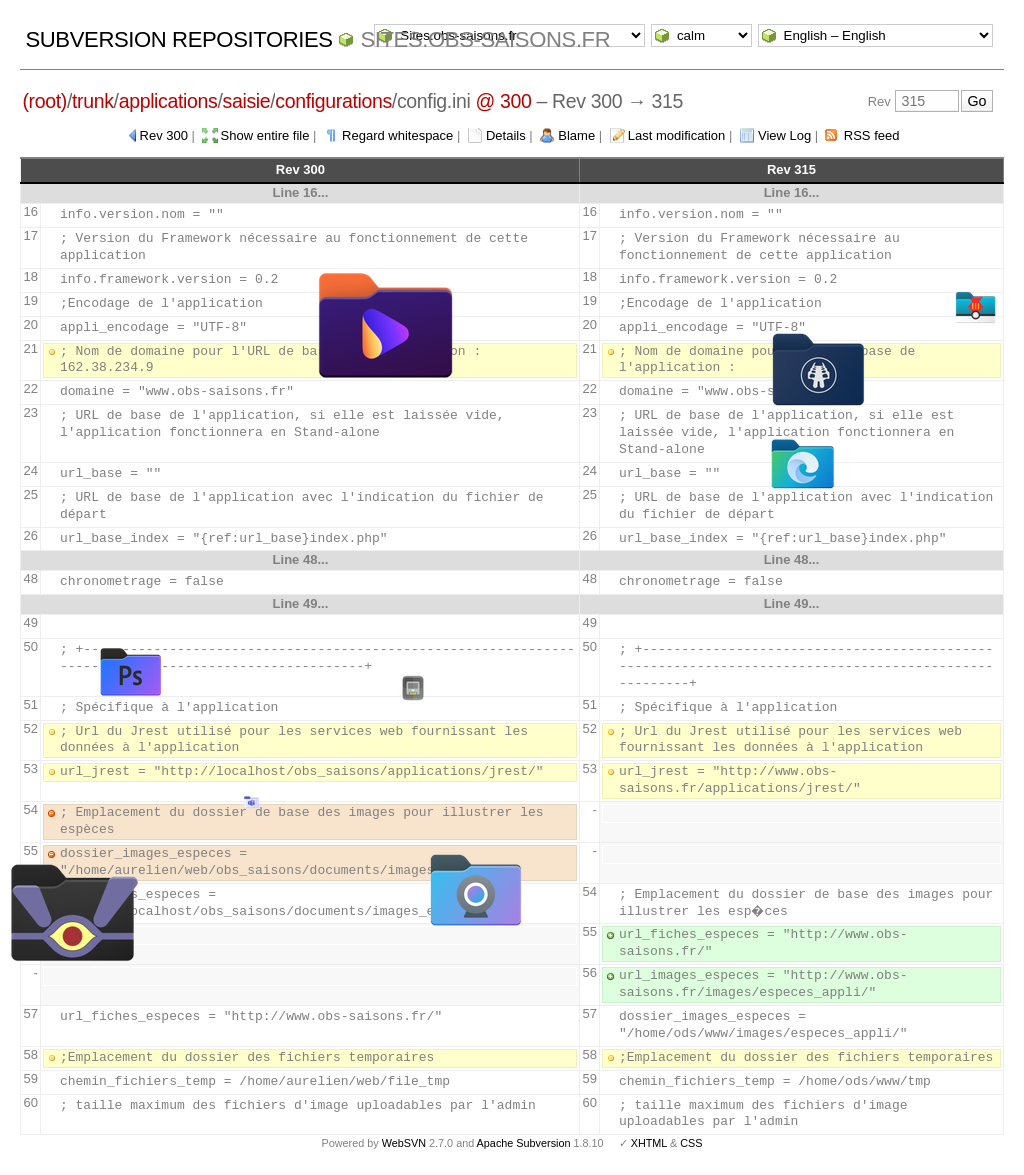 The image size is (1024, 1175). I want to click on gameboy rom file type indicator, so click(413, 688).